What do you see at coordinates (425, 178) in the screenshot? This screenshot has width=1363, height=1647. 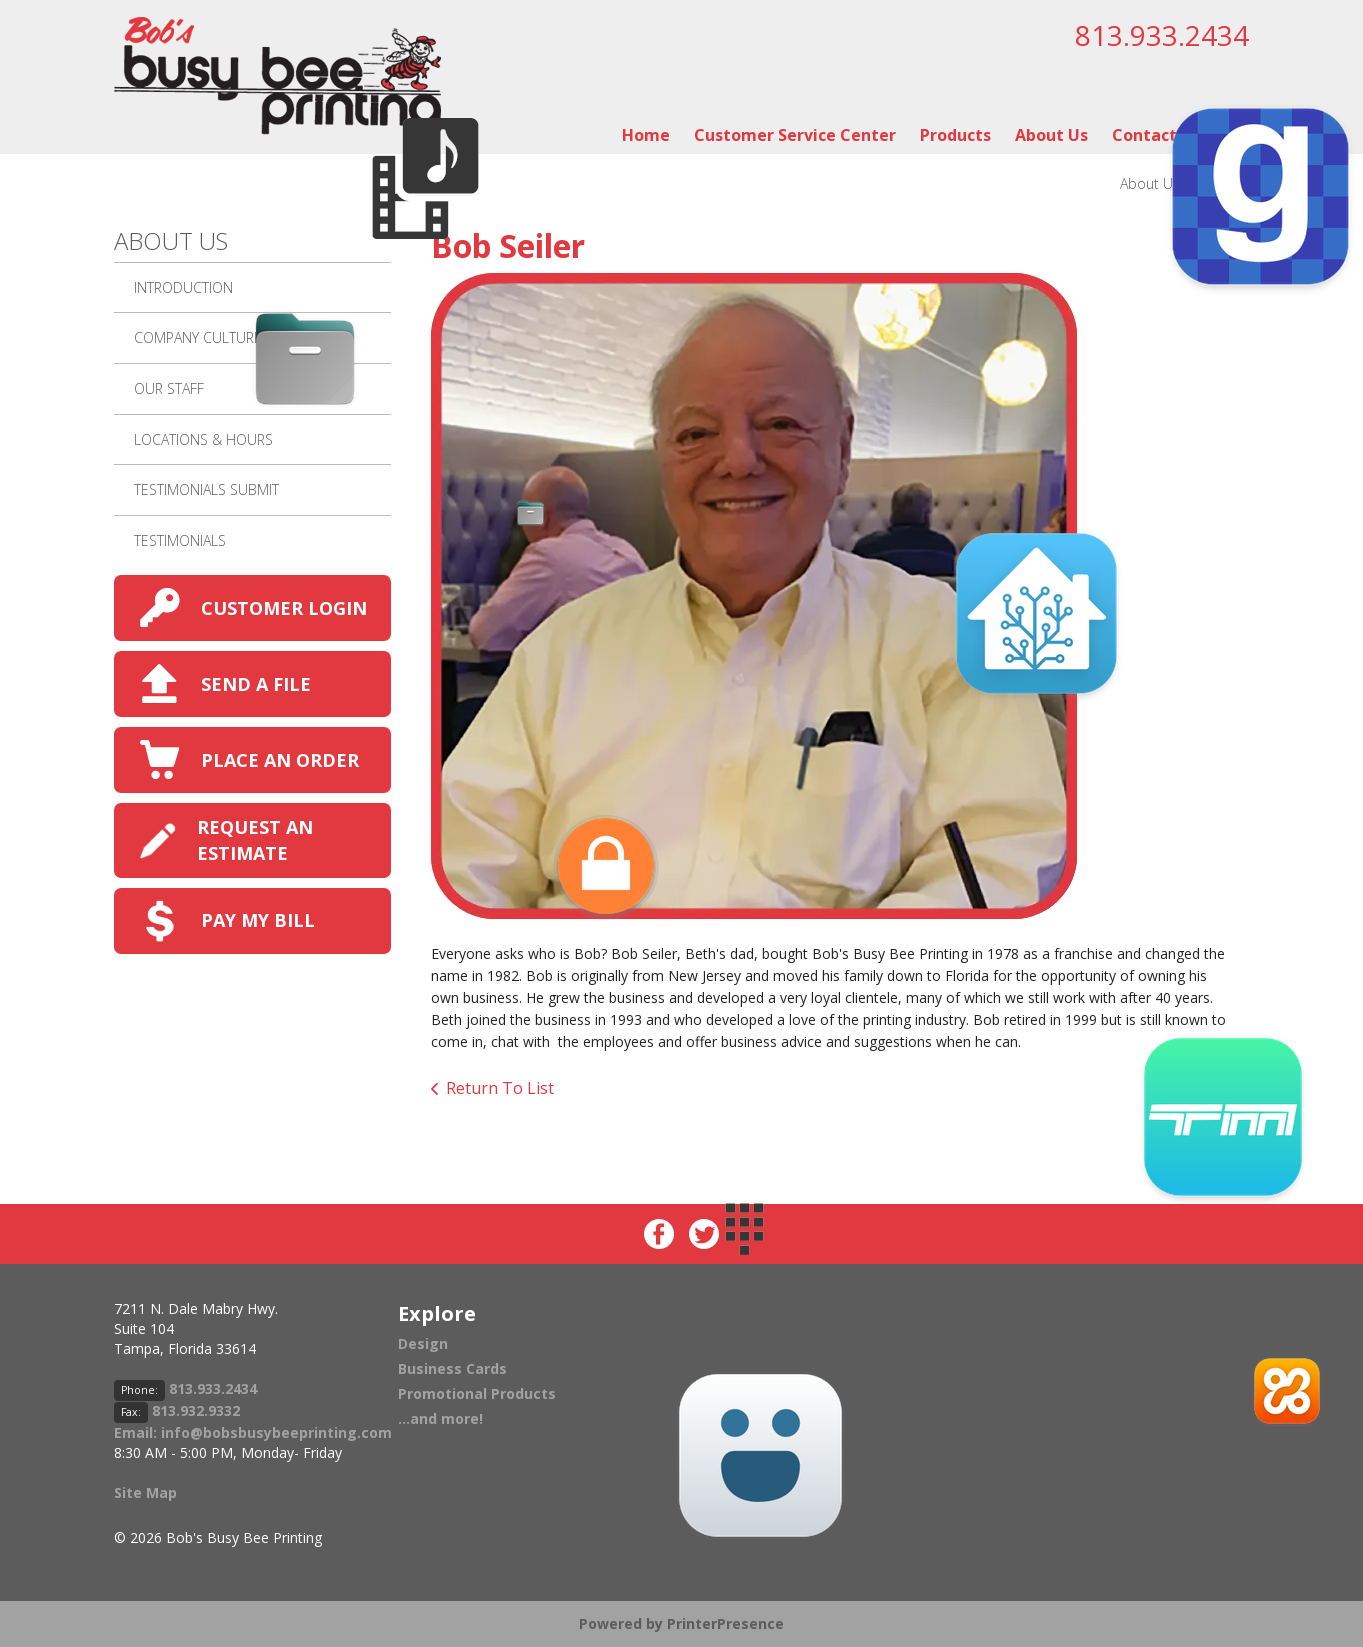 I see `access multimedia applications` at bounding box center [425, 178].